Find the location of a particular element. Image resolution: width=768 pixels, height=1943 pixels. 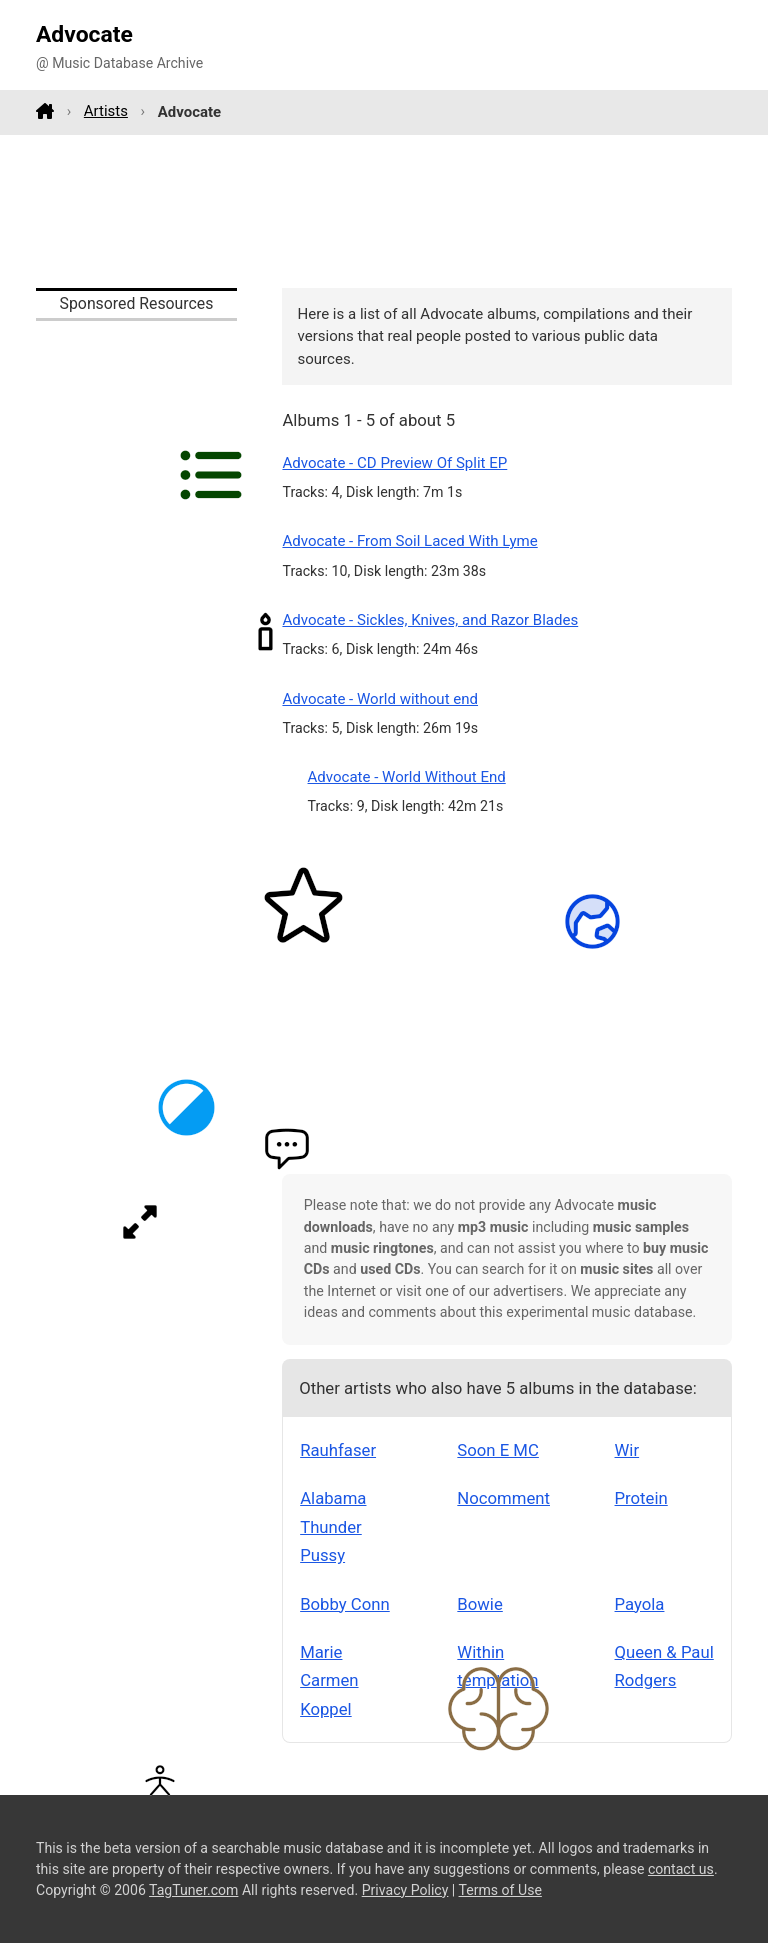

toggle contrast or dark/light mode is located at coordinates (186, 1107).